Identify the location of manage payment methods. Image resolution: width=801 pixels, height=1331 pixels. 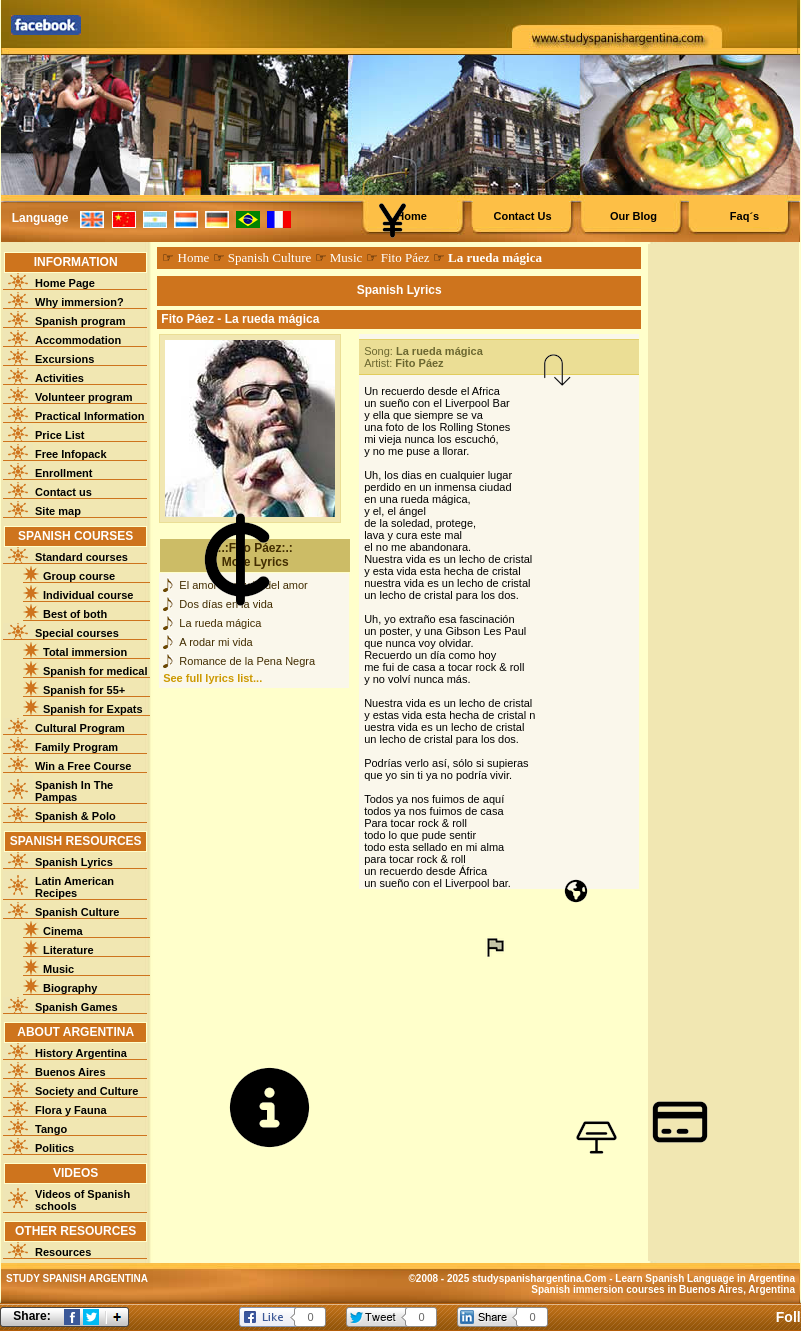
(680, 1122).